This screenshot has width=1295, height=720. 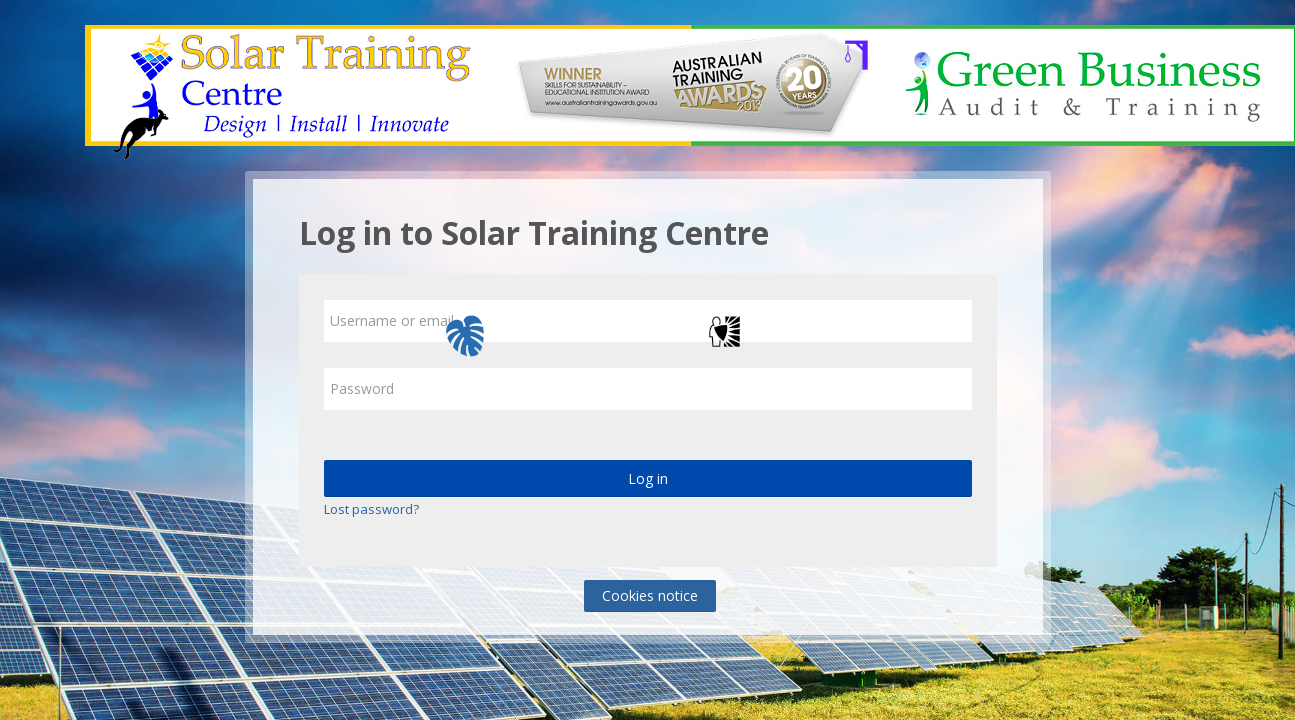 I want to click on indicates australian content or region, so click(x=140, y=134).